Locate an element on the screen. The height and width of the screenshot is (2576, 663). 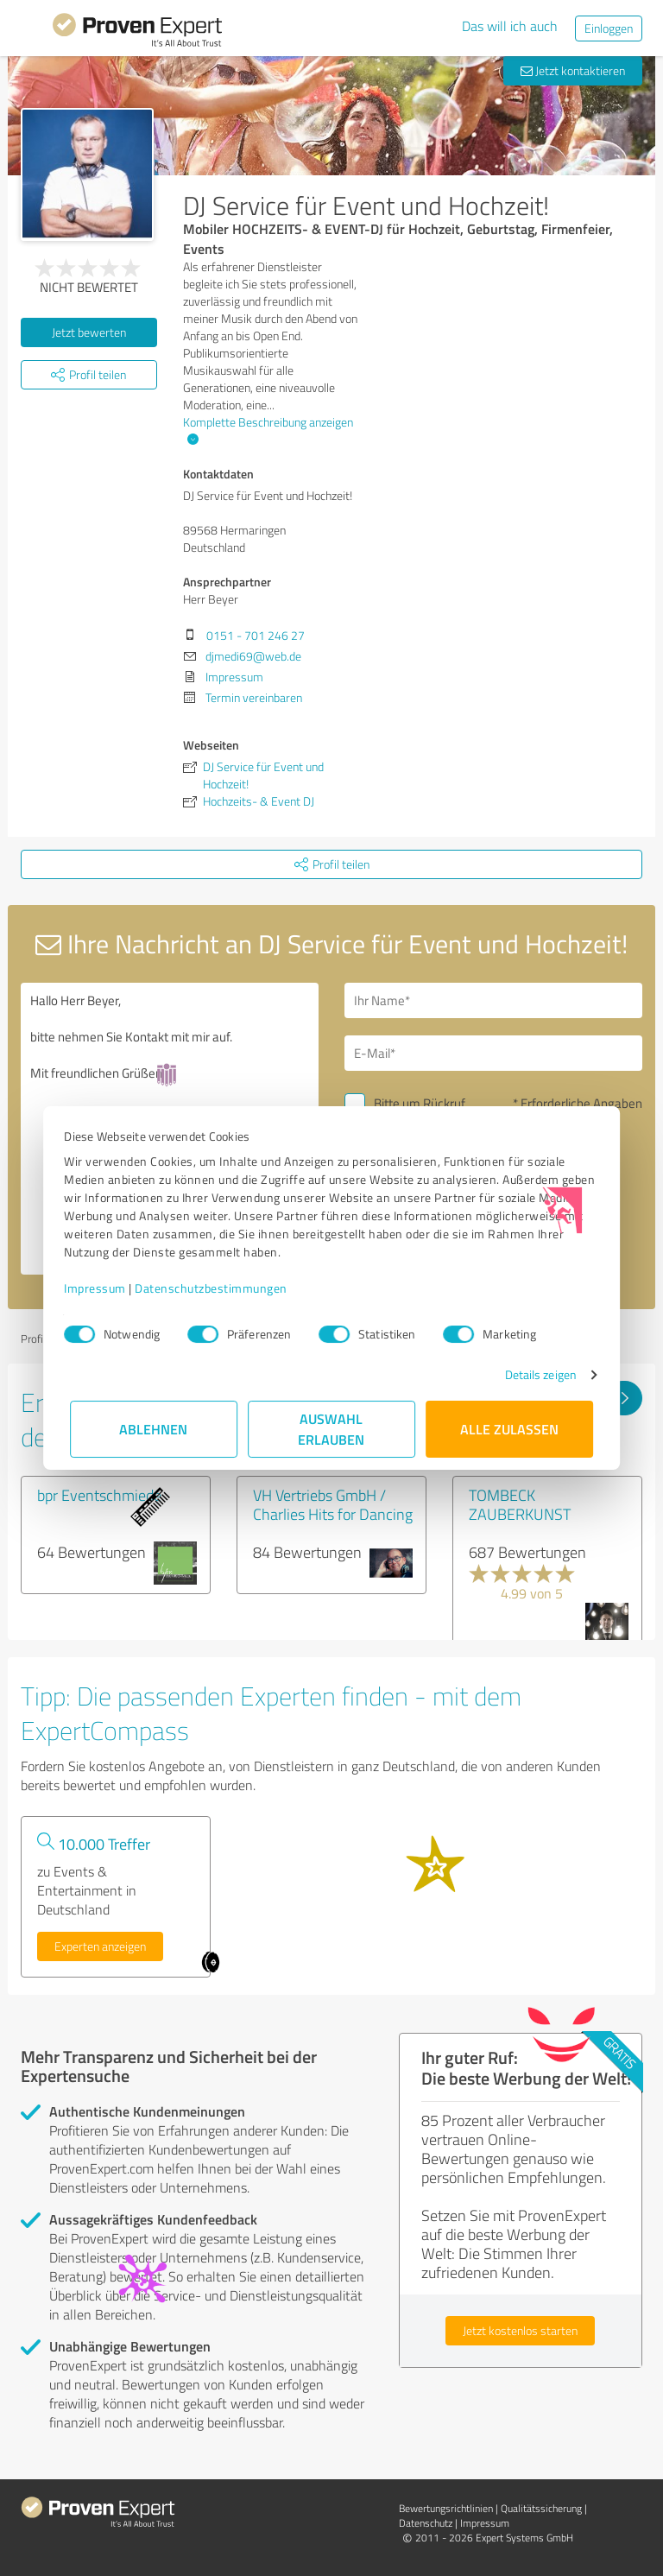
select ancient roman armor piece is located at coordinates (167, 1075).